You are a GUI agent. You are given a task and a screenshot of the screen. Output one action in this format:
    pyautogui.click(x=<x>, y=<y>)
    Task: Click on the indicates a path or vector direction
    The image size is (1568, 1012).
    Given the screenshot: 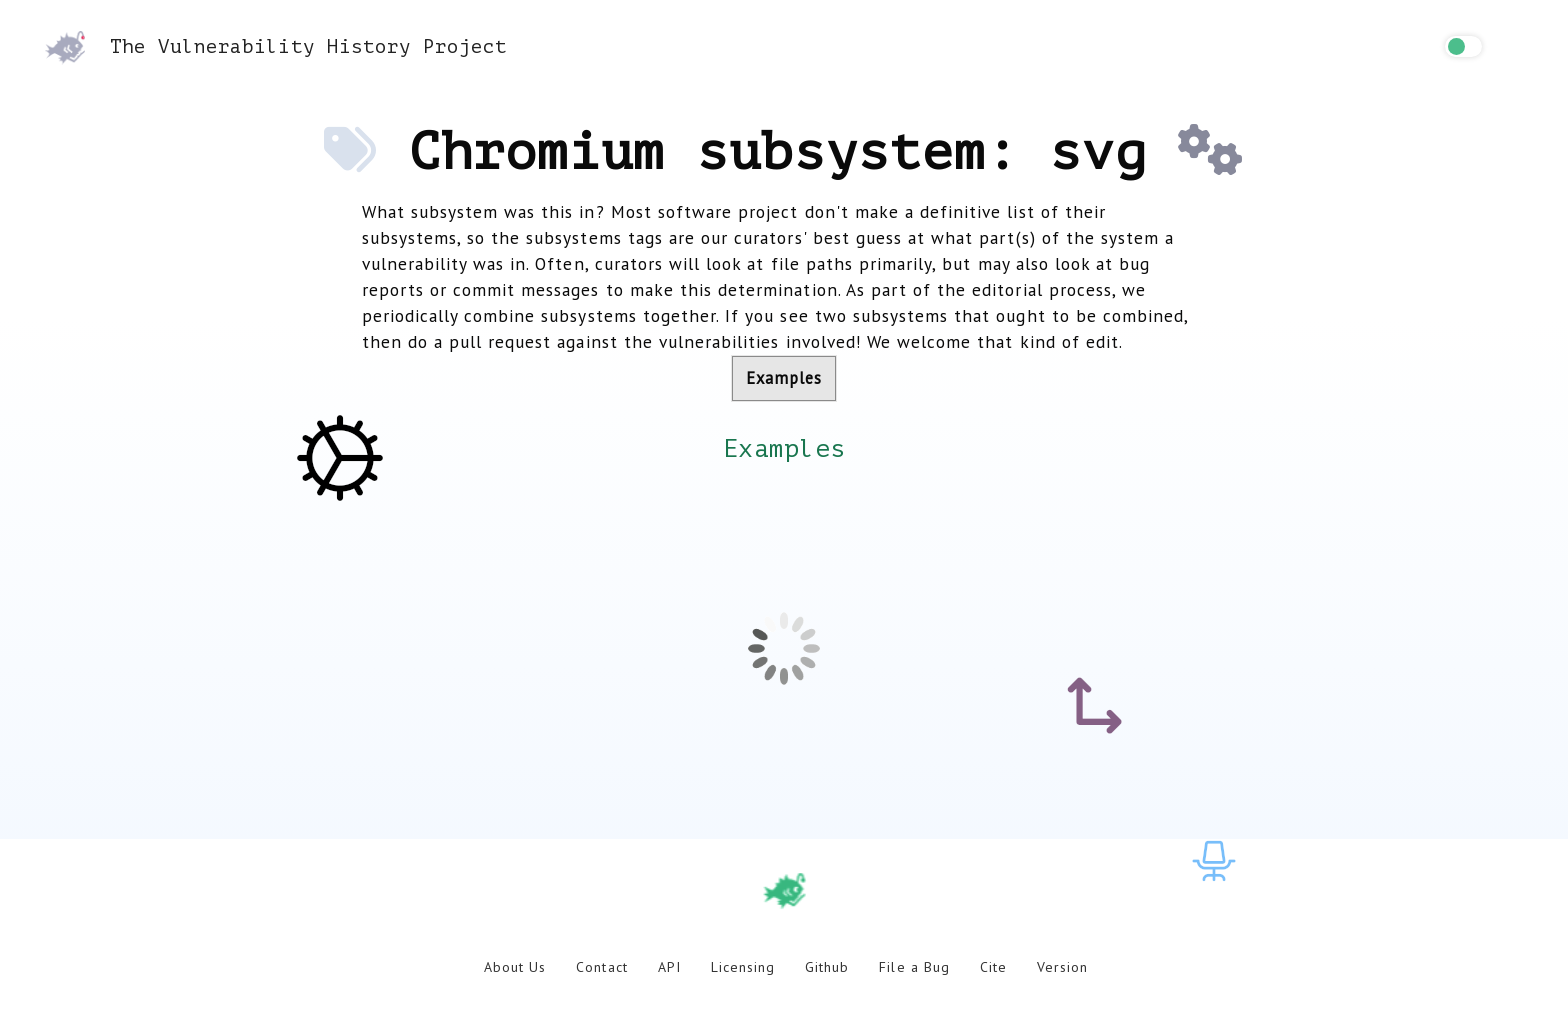 What is the action you would take?
    pyautogui.click(x=1092, y=704)
    